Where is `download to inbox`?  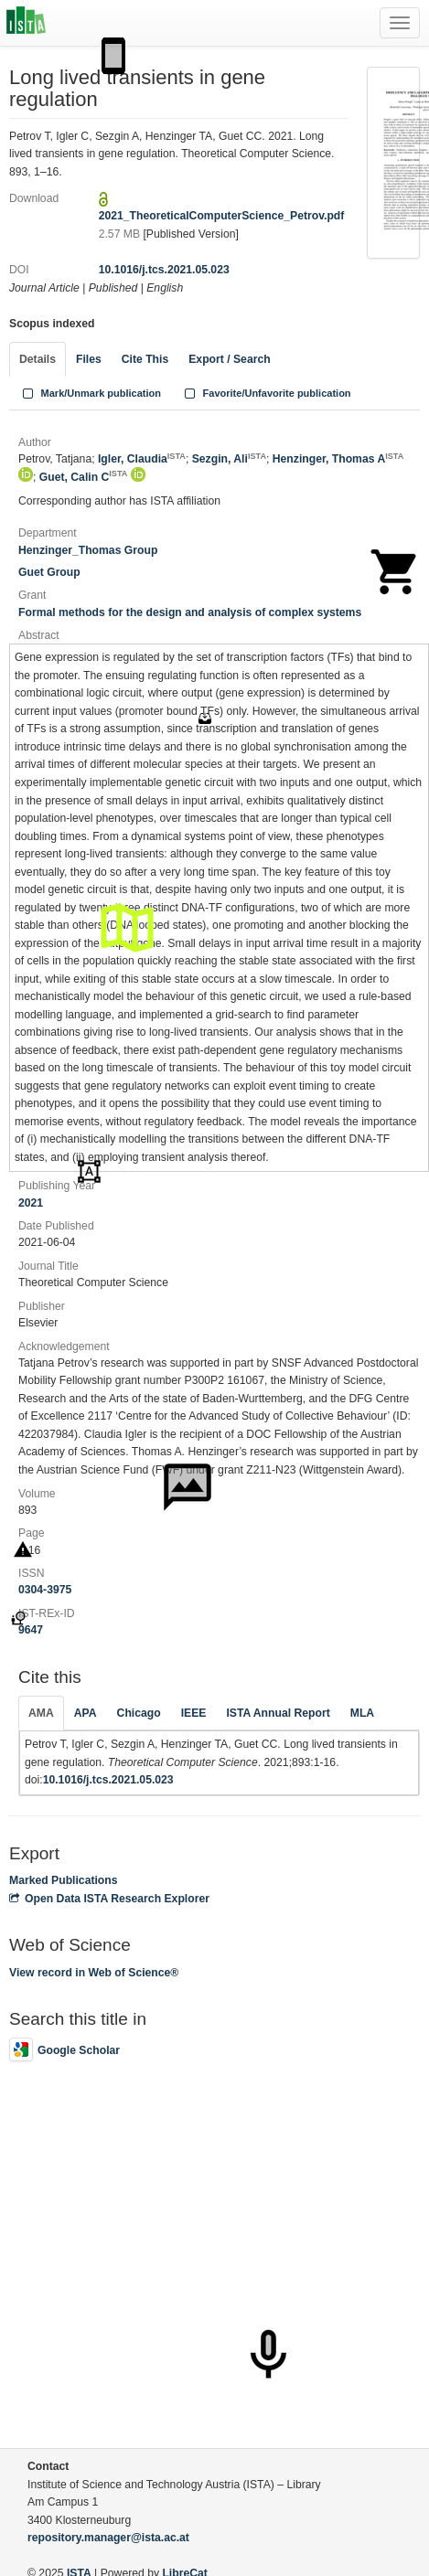 download to inbox is located at coordinates (205, 719).